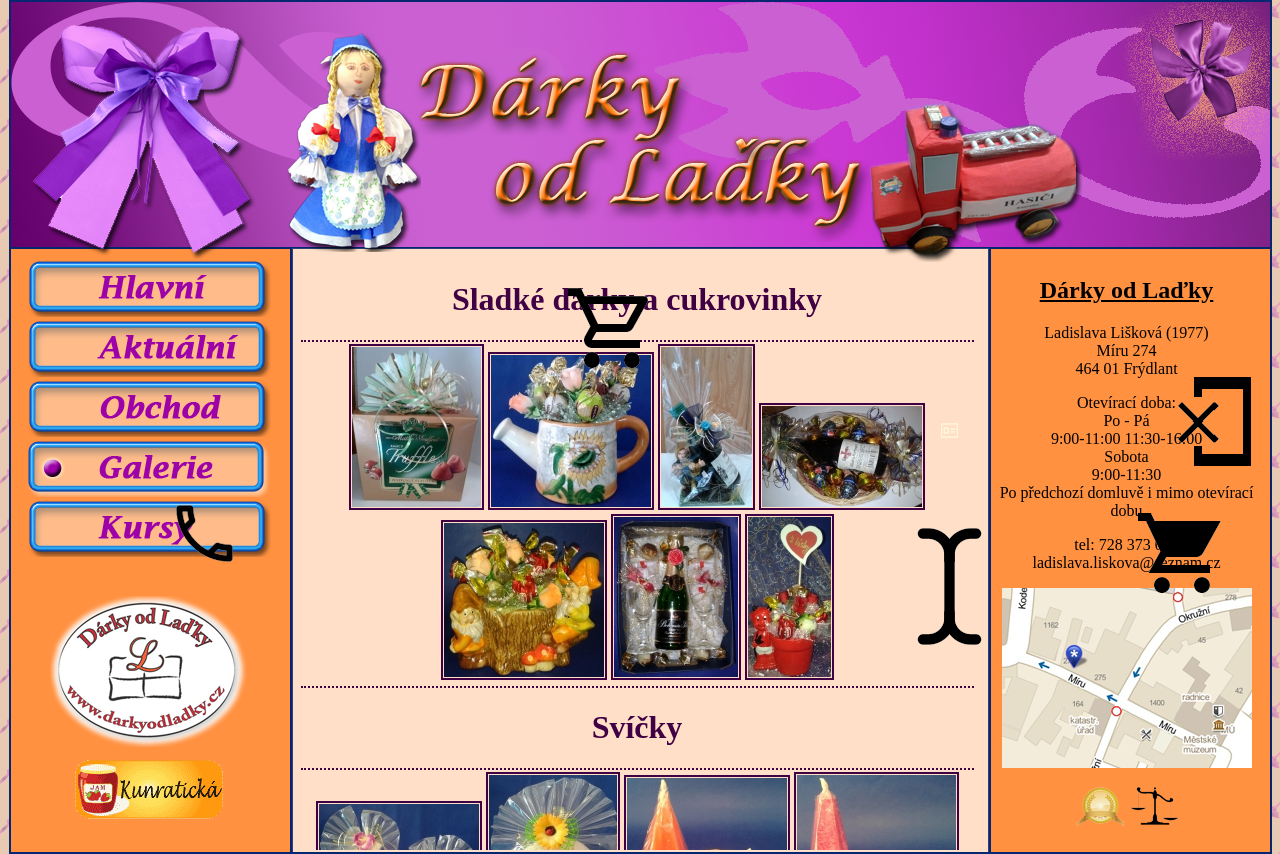  What do you see at coordinates (204, 533) in the screenshot?
I see `make a phone call` at bounding box center [204, 533].